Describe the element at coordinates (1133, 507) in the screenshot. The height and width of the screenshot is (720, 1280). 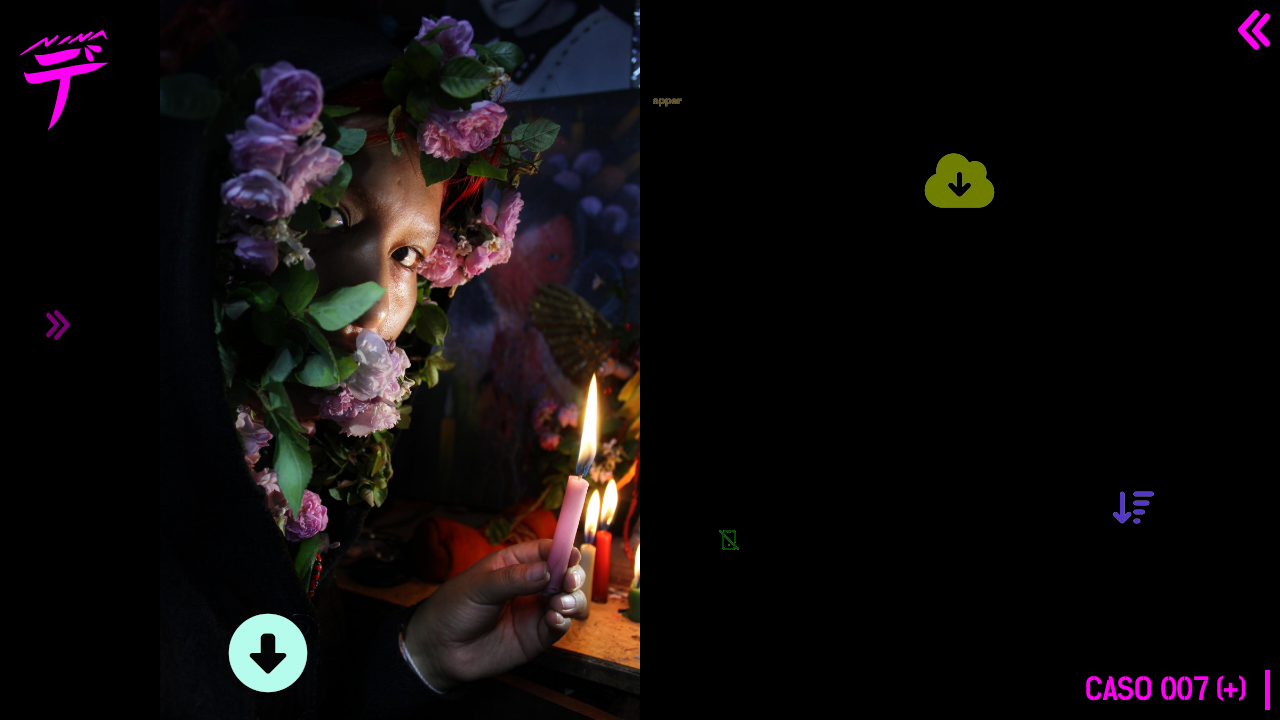
I see `sort items in ascending order` at that location.